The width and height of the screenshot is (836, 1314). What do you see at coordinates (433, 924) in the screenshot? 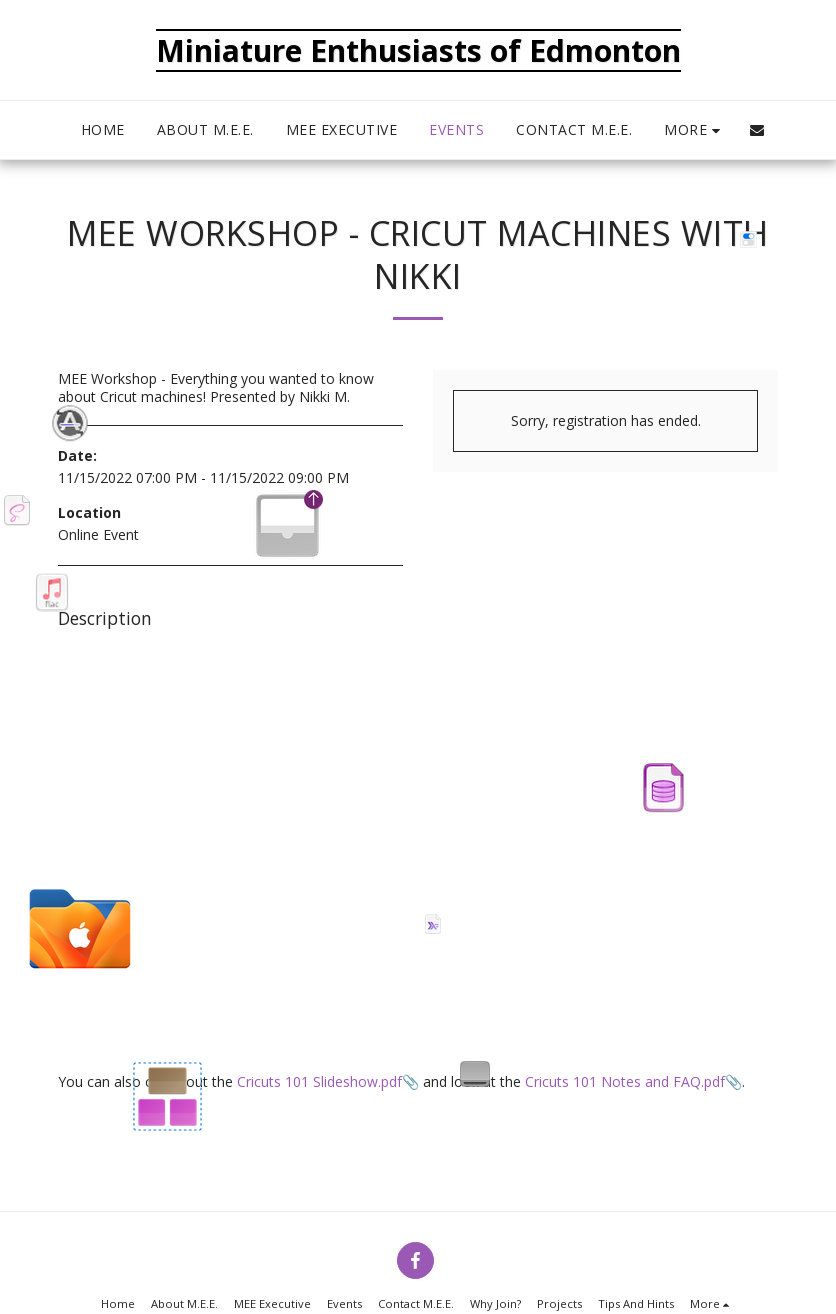
I see `a haskell source code file` at bounding box center [433, 924].